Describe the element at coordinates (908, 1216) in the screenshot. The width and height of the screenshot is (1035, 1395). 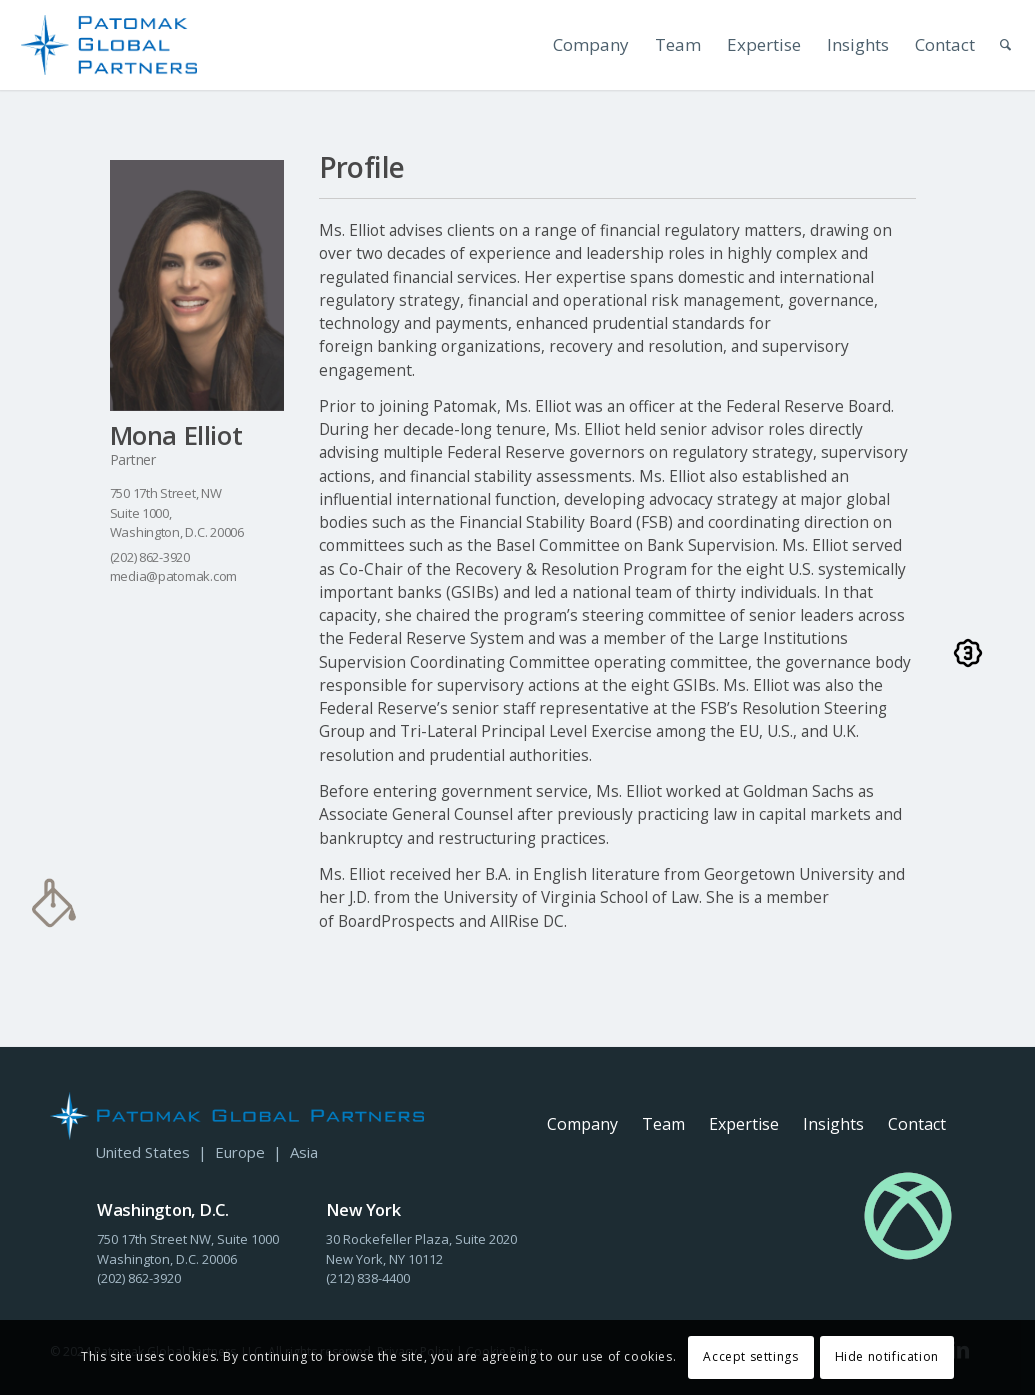
I see `xbox brand logo` at that location.